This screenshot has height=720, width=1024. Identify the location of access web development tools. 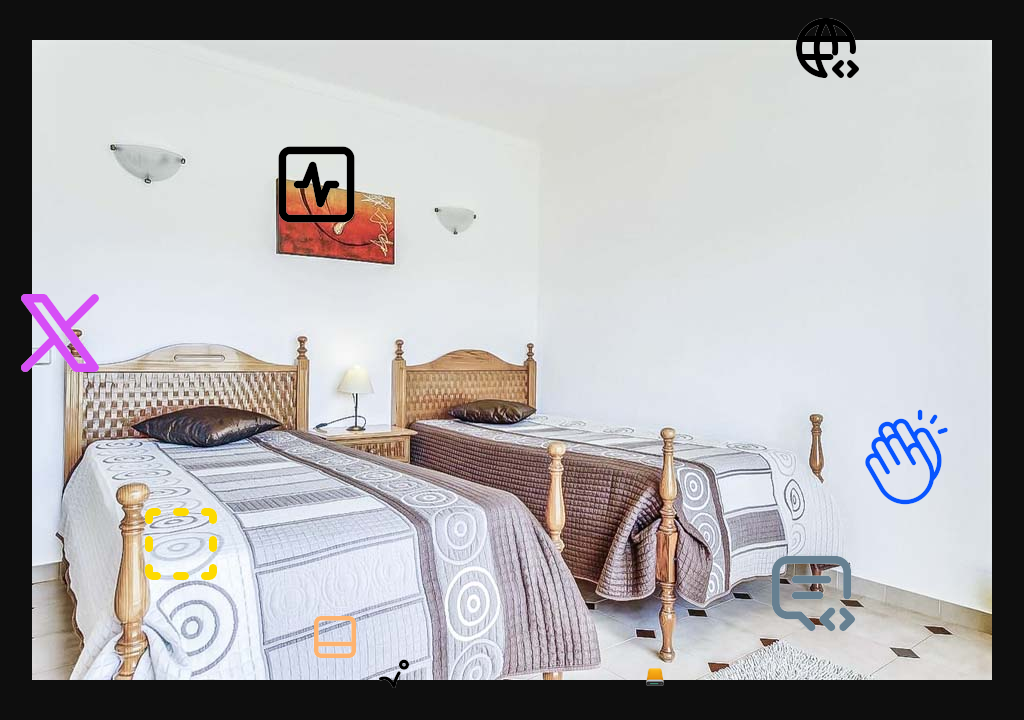
(826, 48).